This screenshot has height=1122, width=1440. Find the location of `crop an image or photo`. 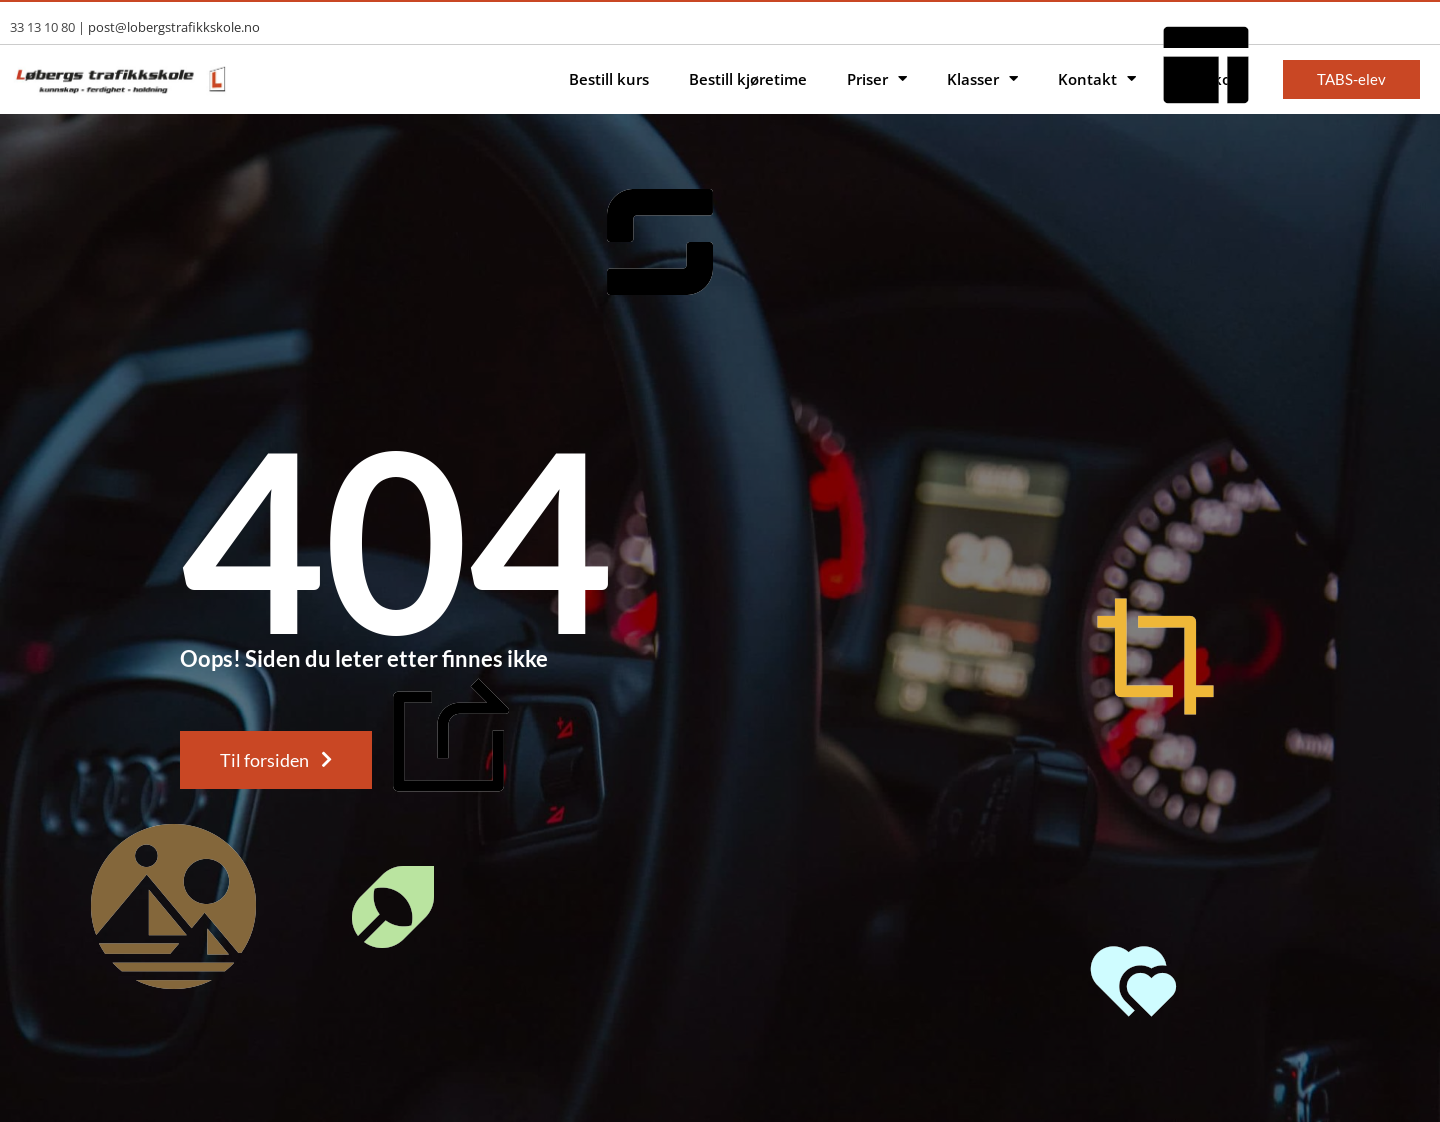

crop an image or photo is located at coordinates (1155, 656).